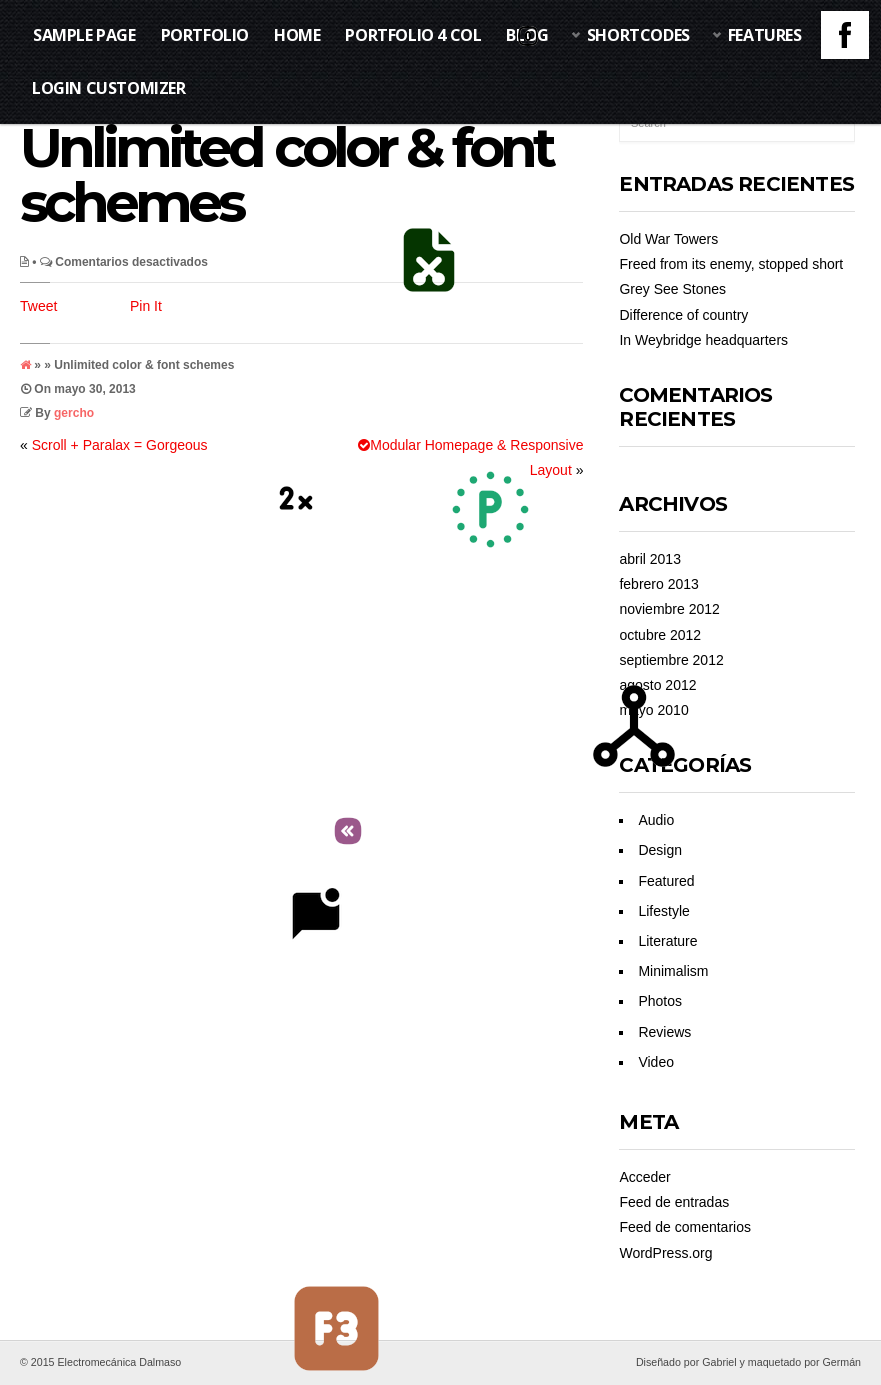 Image resolution: width=881 pixels, height=1385 pixels. What do you see at coordinates (296, 498) in the screenshot?
I see `apply 2x multiplier to current value` at bounding box center [296, 498].